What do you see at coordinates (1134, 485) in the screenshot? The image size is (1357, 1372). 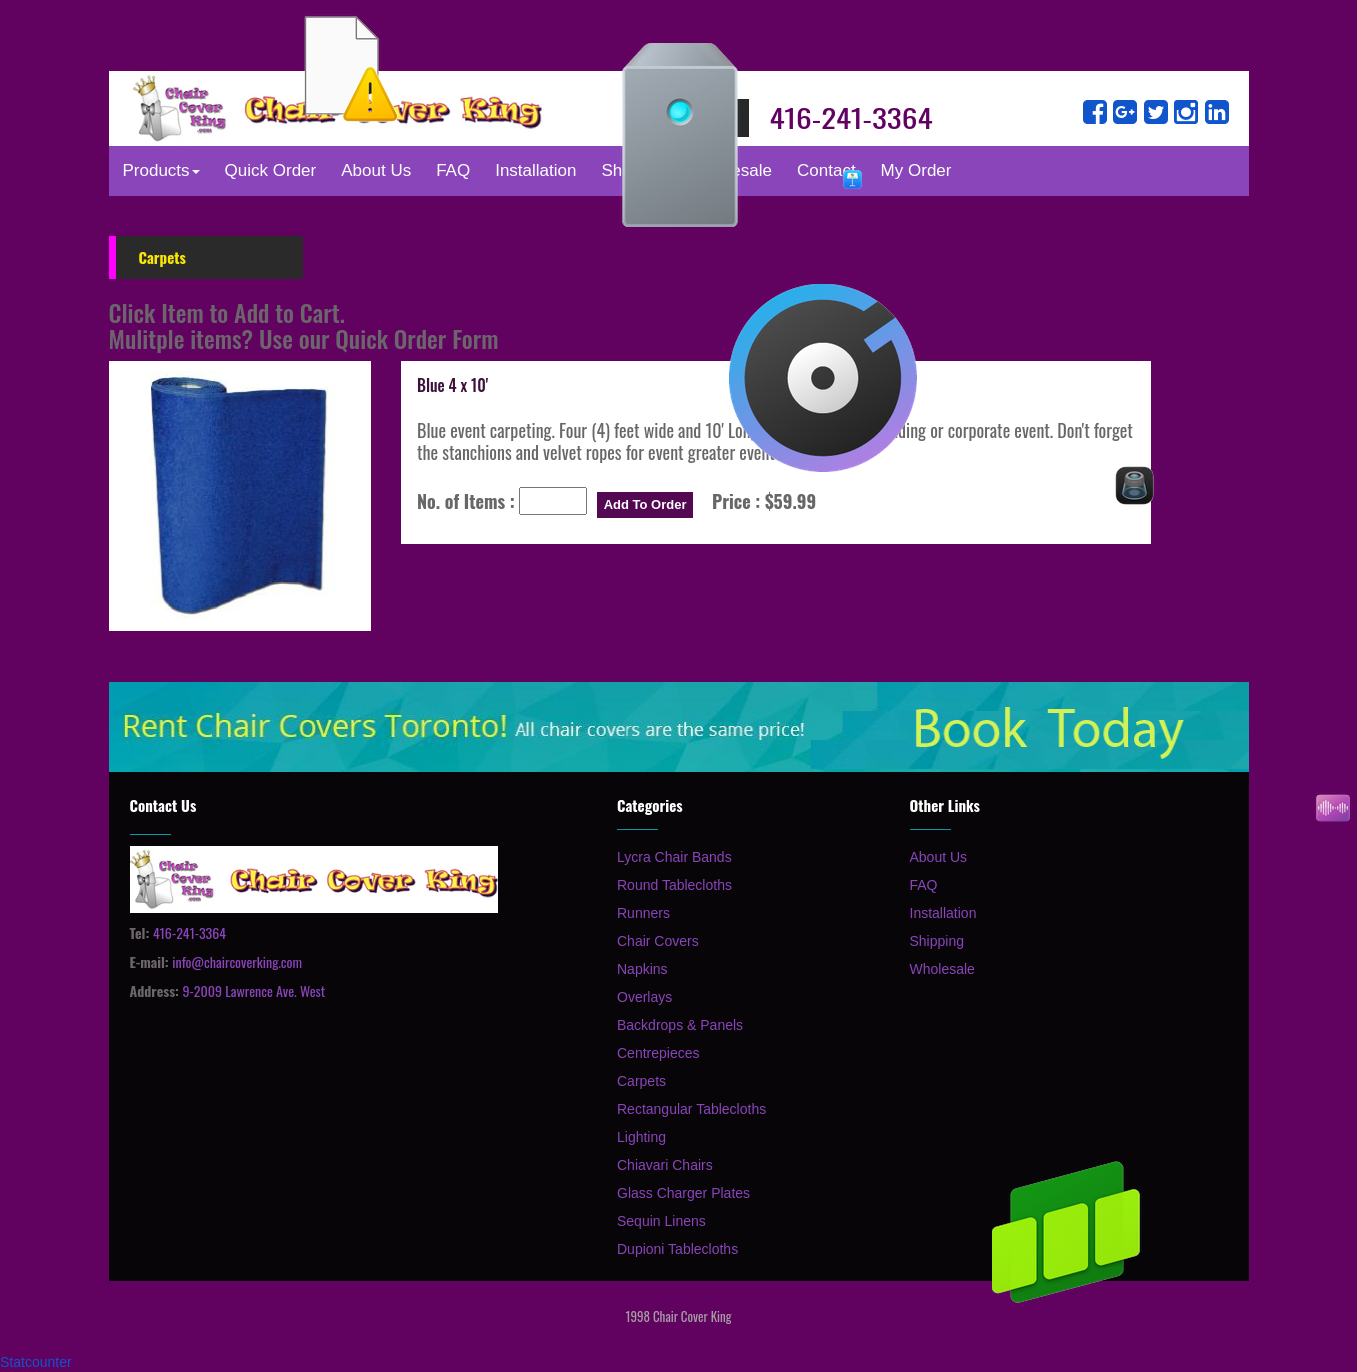 I see `open Preview app to view images and PDFs` at bounding box center [1134, 485].